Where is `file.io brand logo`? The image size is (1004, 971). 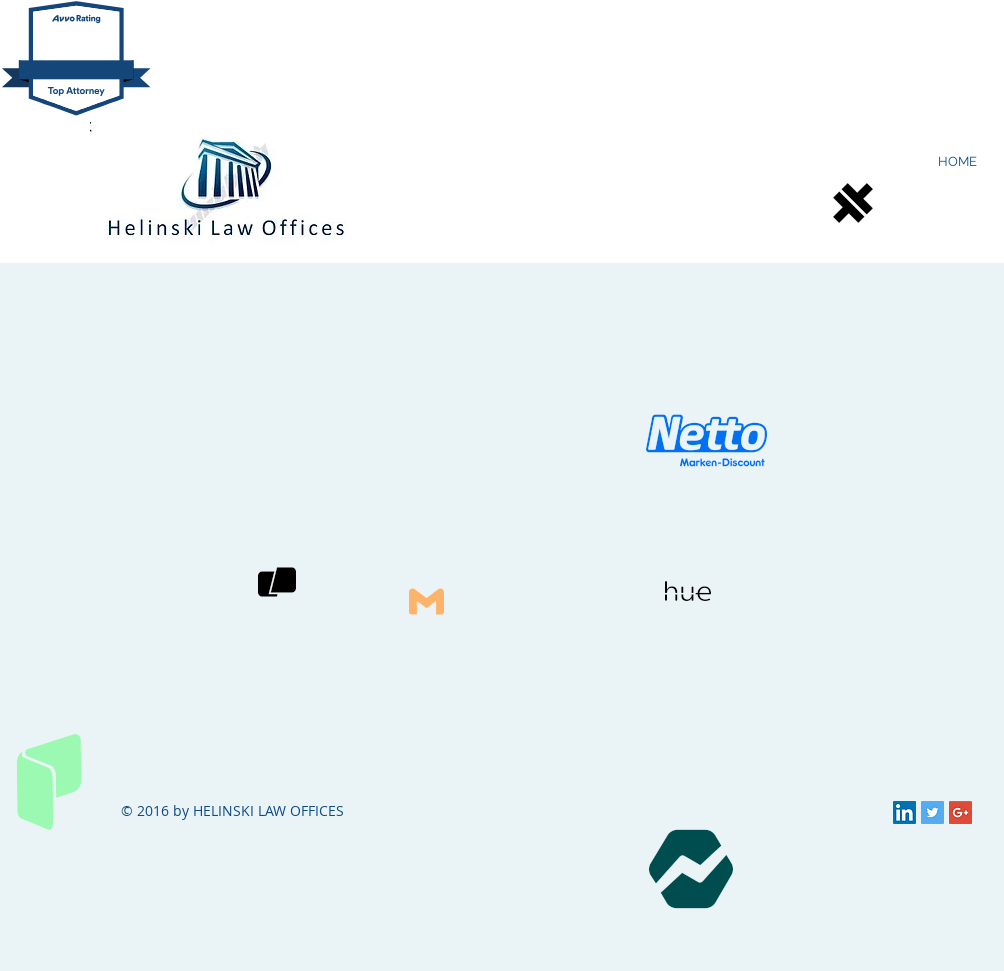
file.io brand logo is located at coordinates (49, 782).